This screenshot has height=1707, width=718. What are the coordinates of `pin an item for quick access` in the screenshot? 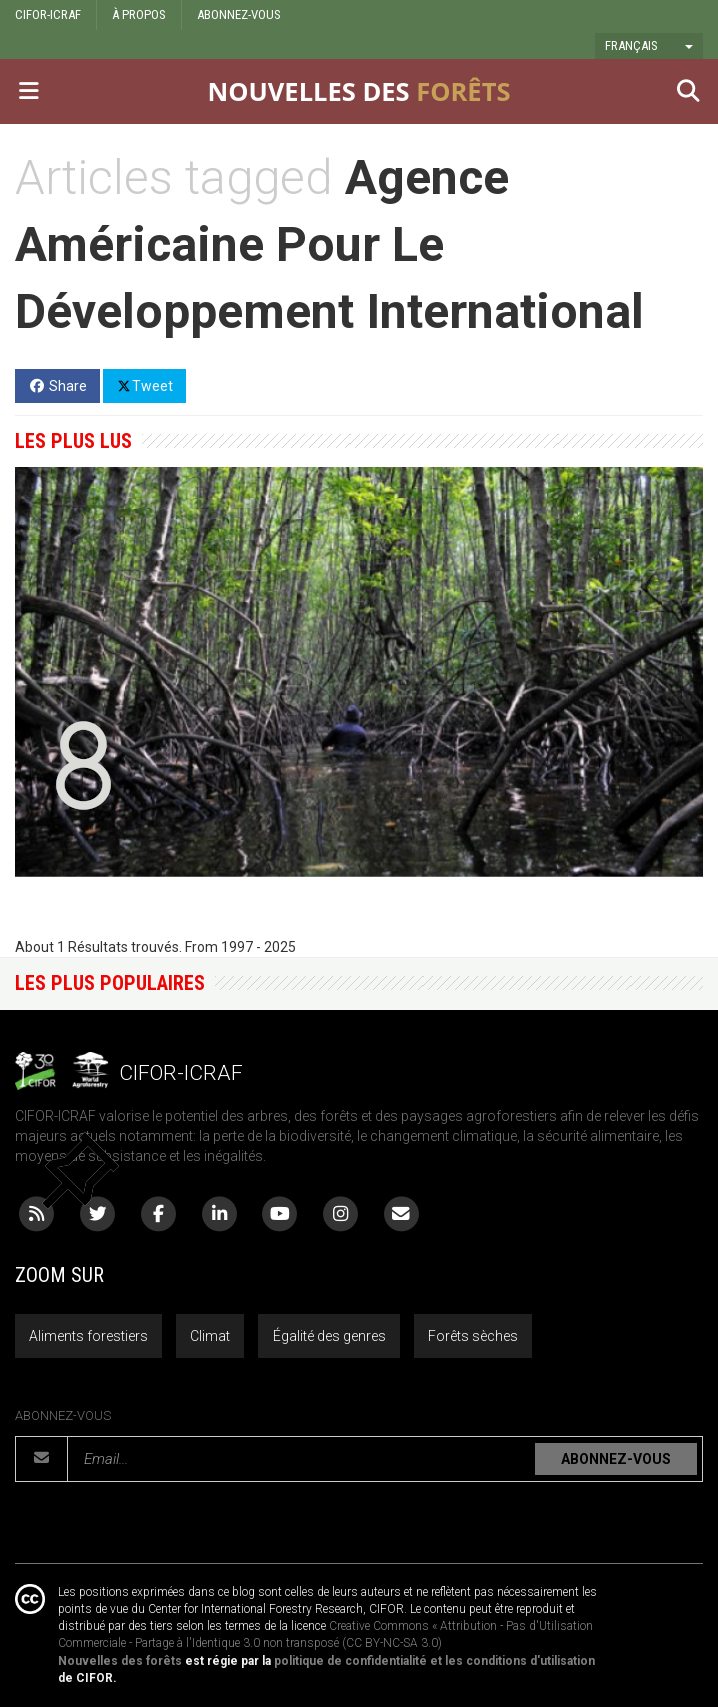 It's located at (77, 1173).